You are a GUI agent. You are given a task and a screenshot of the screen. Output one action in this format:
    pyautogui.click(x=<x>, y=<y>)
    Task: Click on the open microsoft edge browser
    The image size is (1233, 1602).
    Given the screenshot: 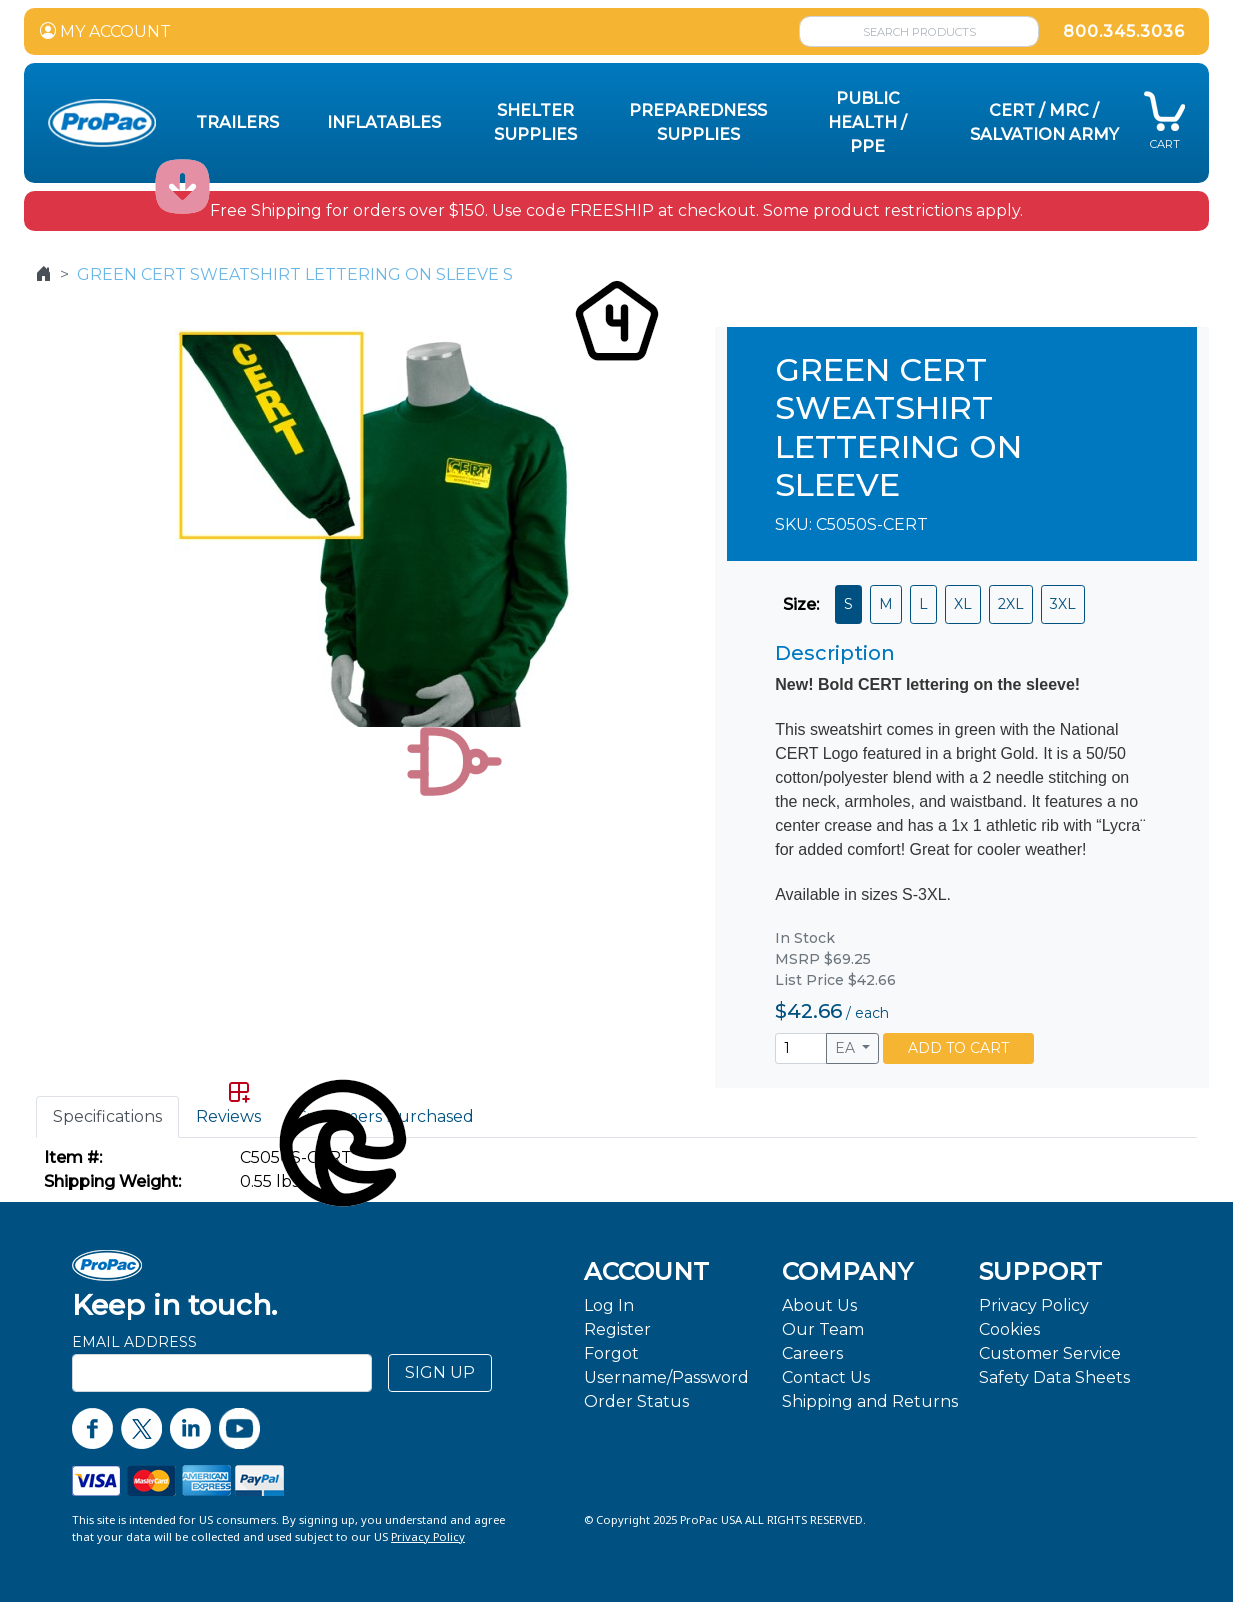 What is the action you would take?
    pyautogui.click(x=343, y=1143)
    